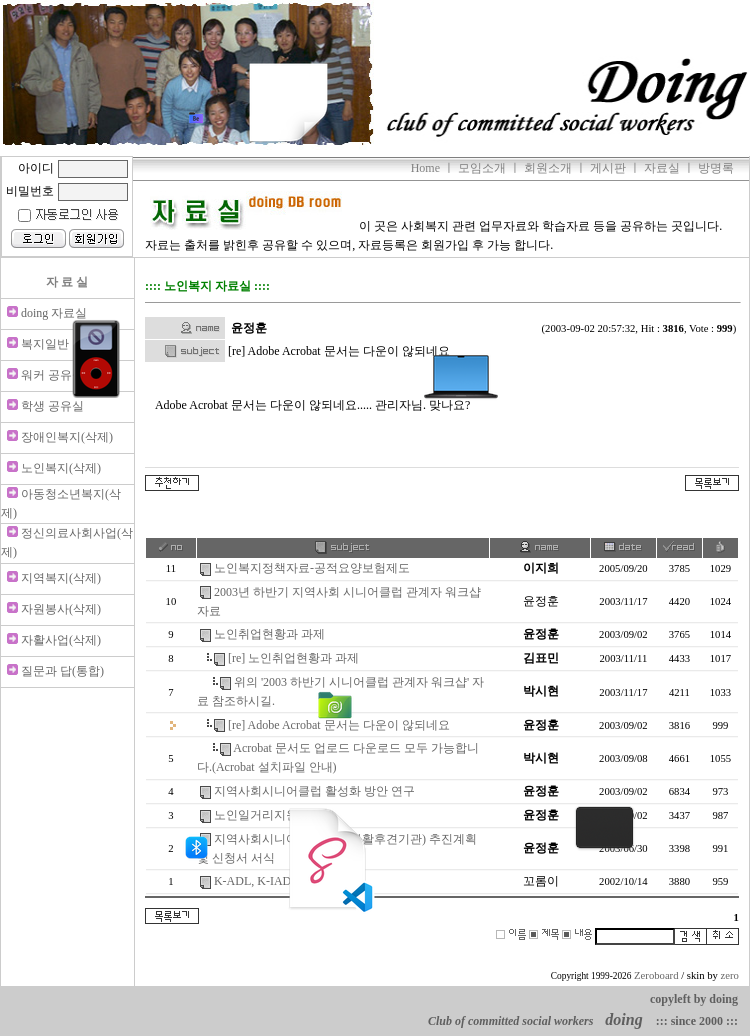 This screenshot has height=1036, width=750. I want to click on open a Sass stylesheet file in Visual Studio Code, so click(327, 860).